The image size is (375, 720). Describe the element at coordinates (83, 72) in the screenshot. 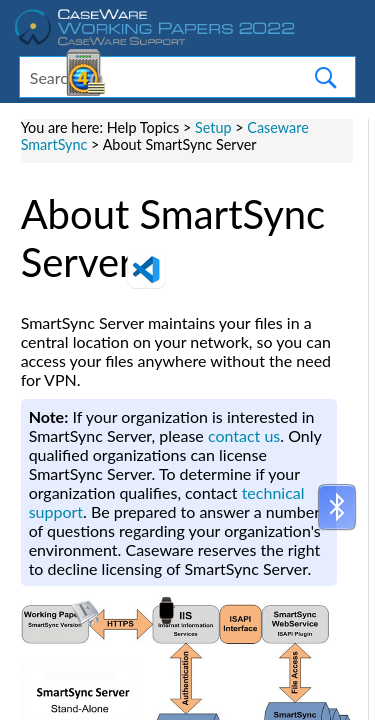

I see `locked RAID 4 storage array` at that location.